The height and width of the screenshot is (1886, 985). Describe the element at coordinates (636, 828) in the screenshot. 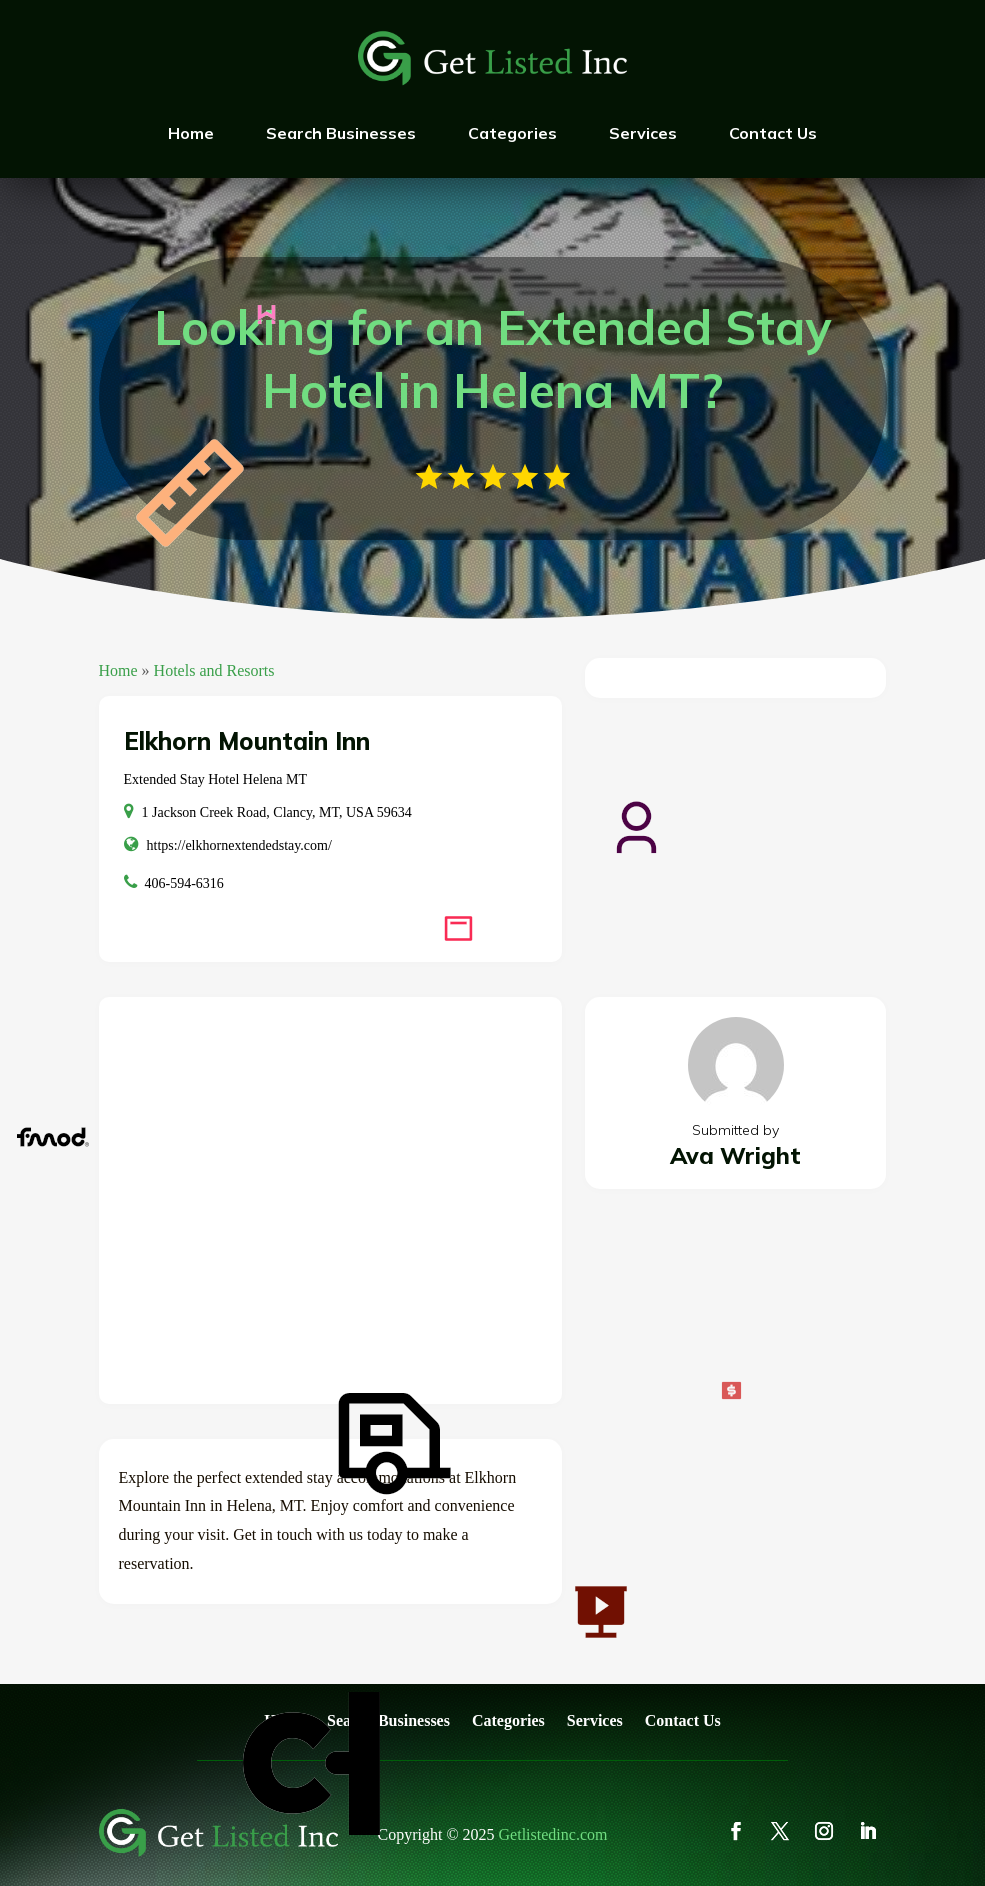

I see `view your profile` at that location.